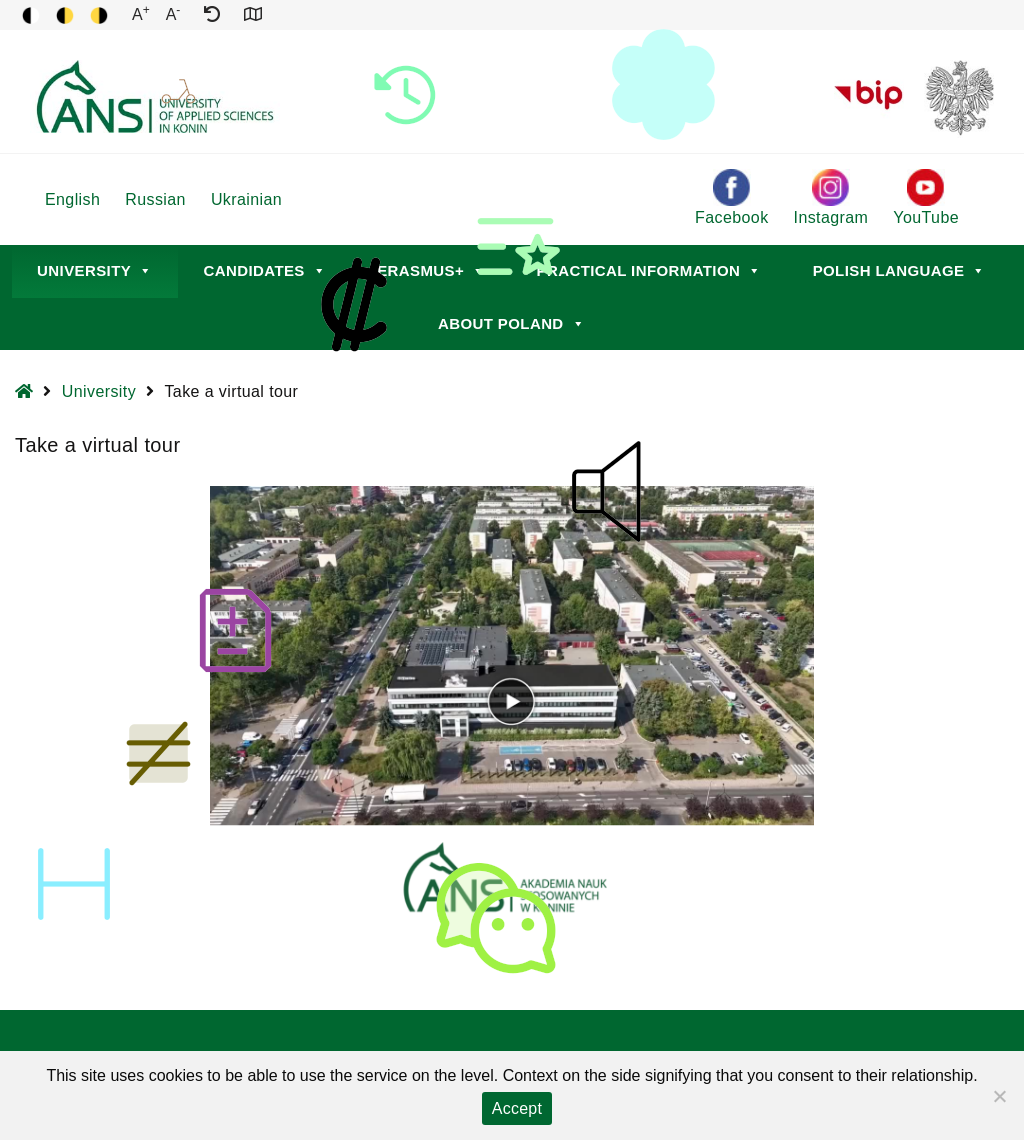 The height and width of the screenshot is (1140, 1024). What do you see at coordinates (74, 884) in the screenshot?
I see `format text as a heading` at bounding box center [74, 884].